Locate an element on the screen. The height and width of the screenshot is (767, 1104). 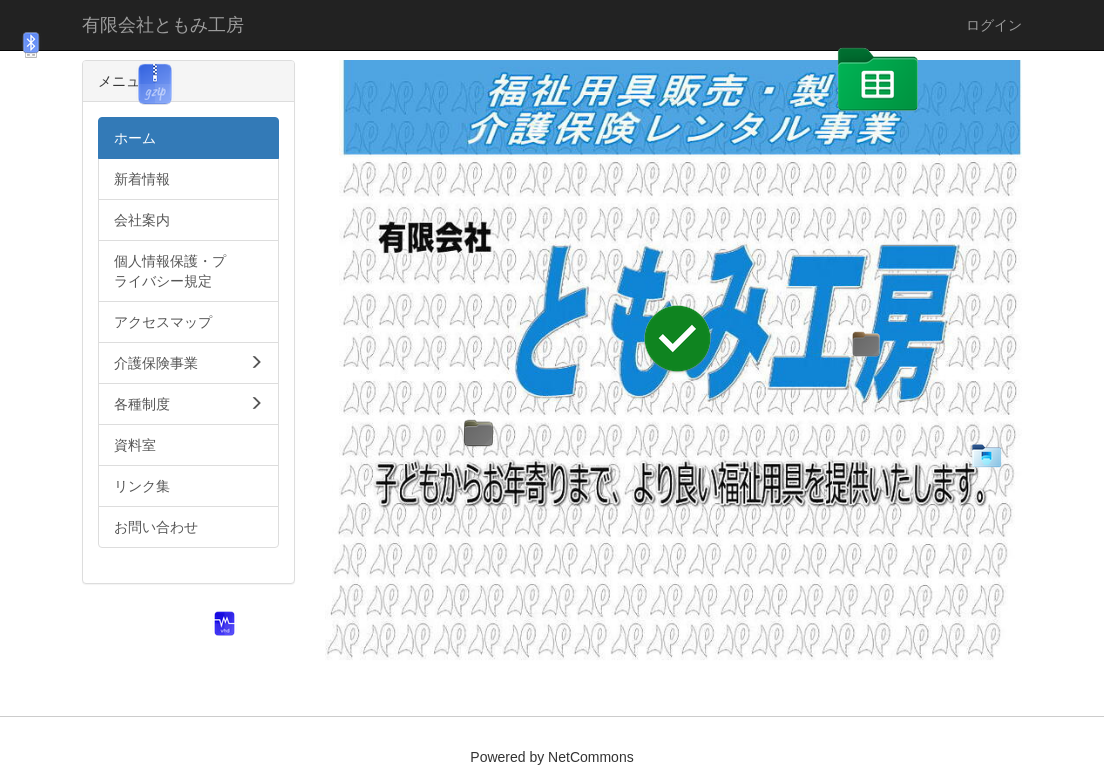
a connected bluetooth device is located at coordinates (31, 45).